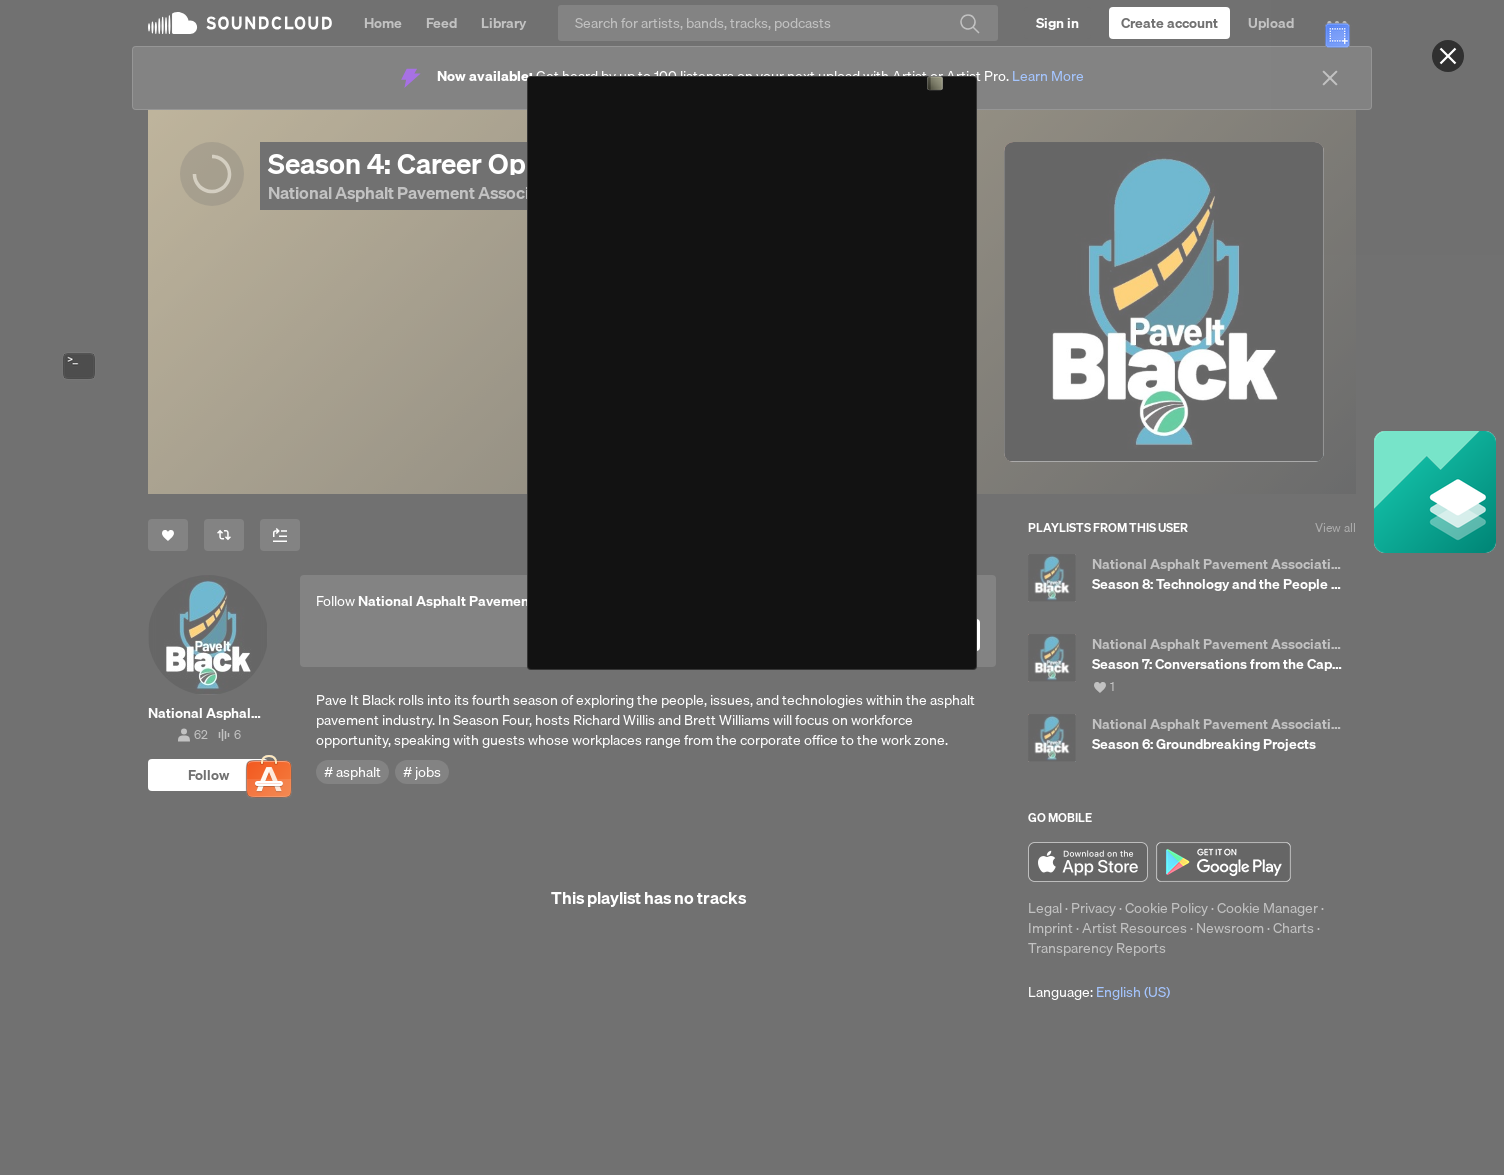 The height and width of the screenshot is (1175, 1504). What do you see at coordinates (1337, 35) in the screenshot?
I see `take a screenshot` at bounding box center [1337, 35].